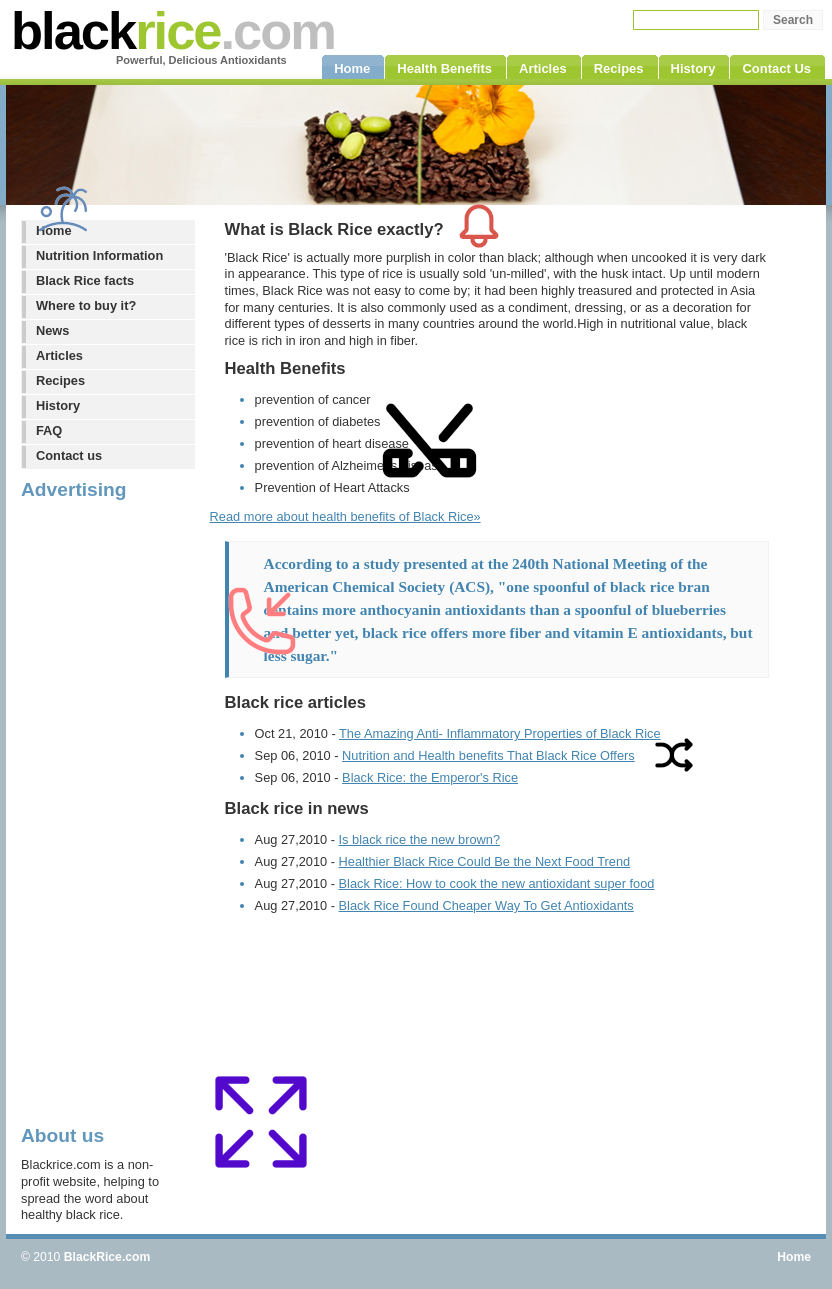  I want to click on expand to fullscreen mode, so click(261, 1122).